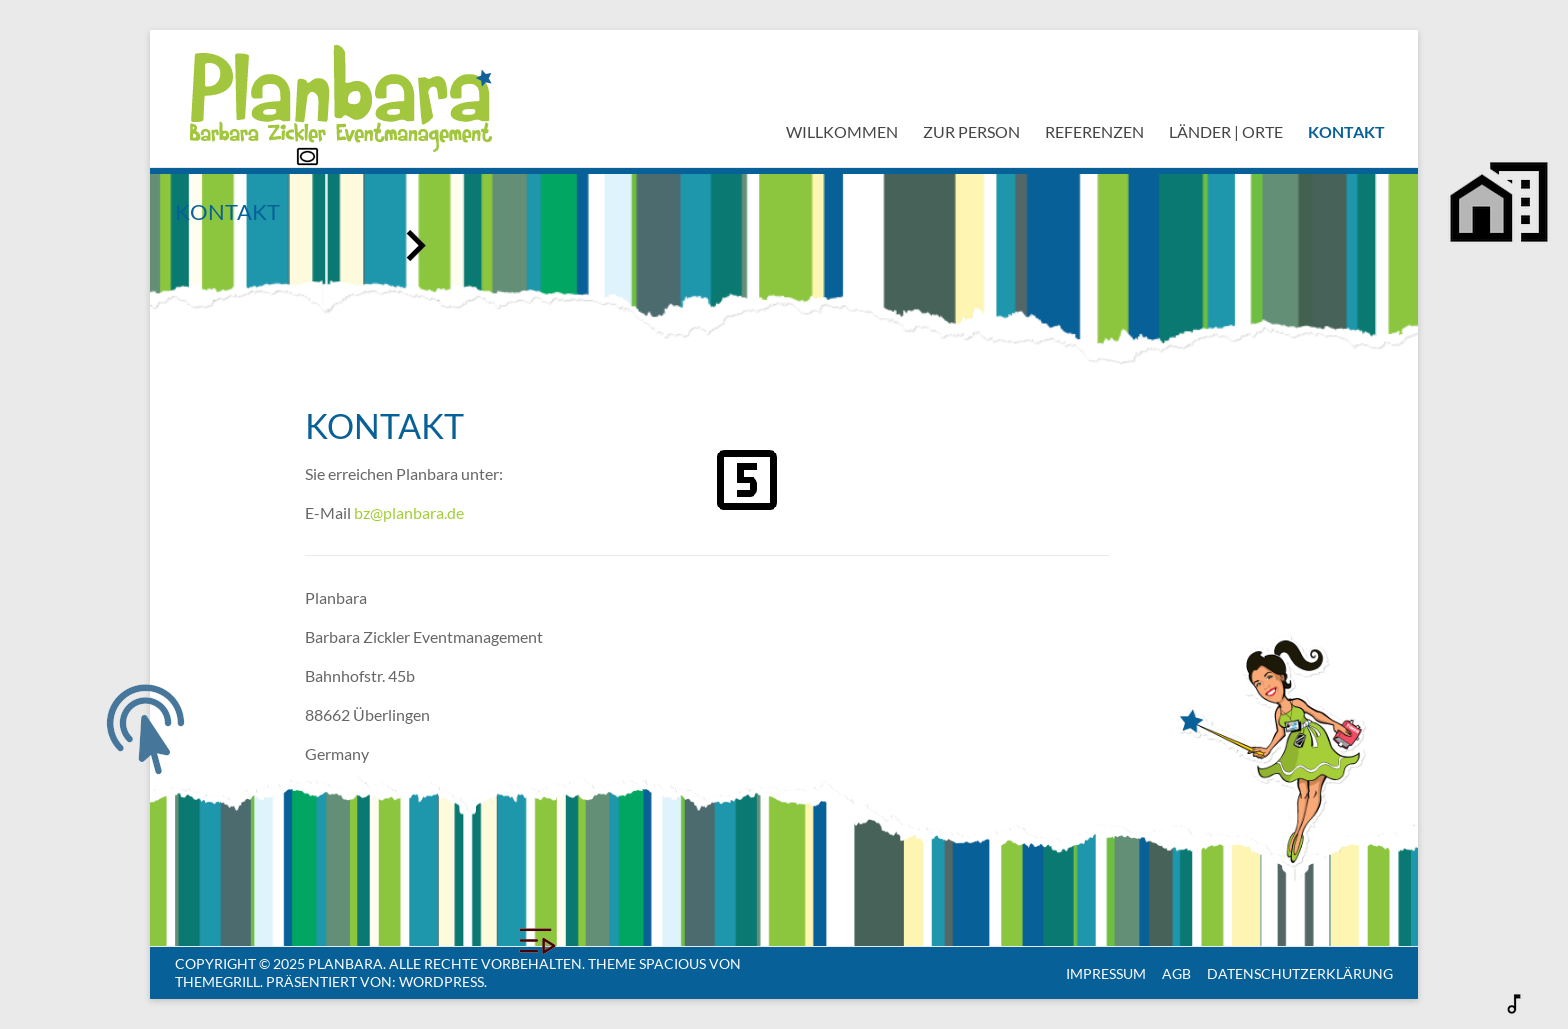  Describe the element at coordinates (415, 245) in the screenshot. I see `navigate to the next item or page` at that location.